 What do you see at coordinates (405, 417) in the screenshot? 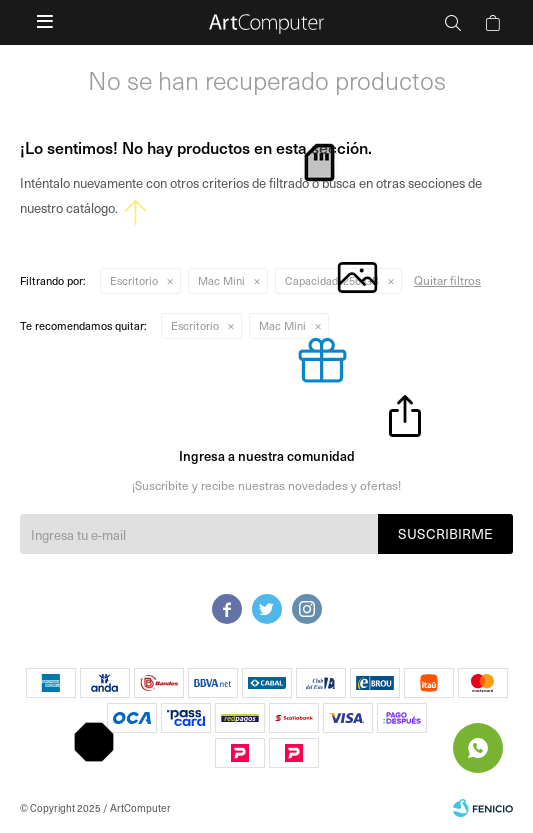
I see `share this content` at bounding box center [405, 417].